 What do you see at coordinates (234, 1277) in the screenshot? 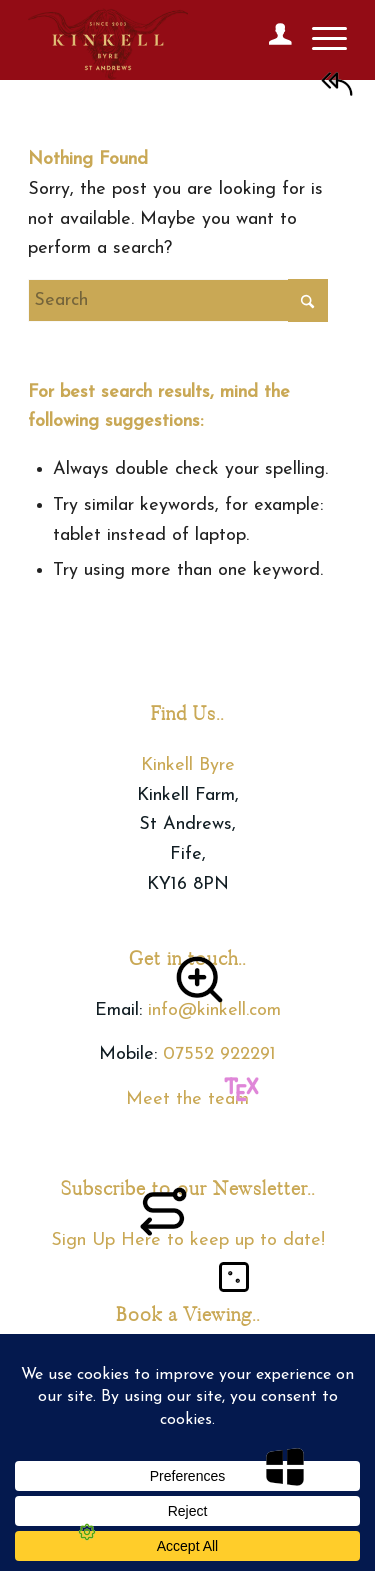
I see `randomize or shuffle content` at bounding box center [234, 1277].